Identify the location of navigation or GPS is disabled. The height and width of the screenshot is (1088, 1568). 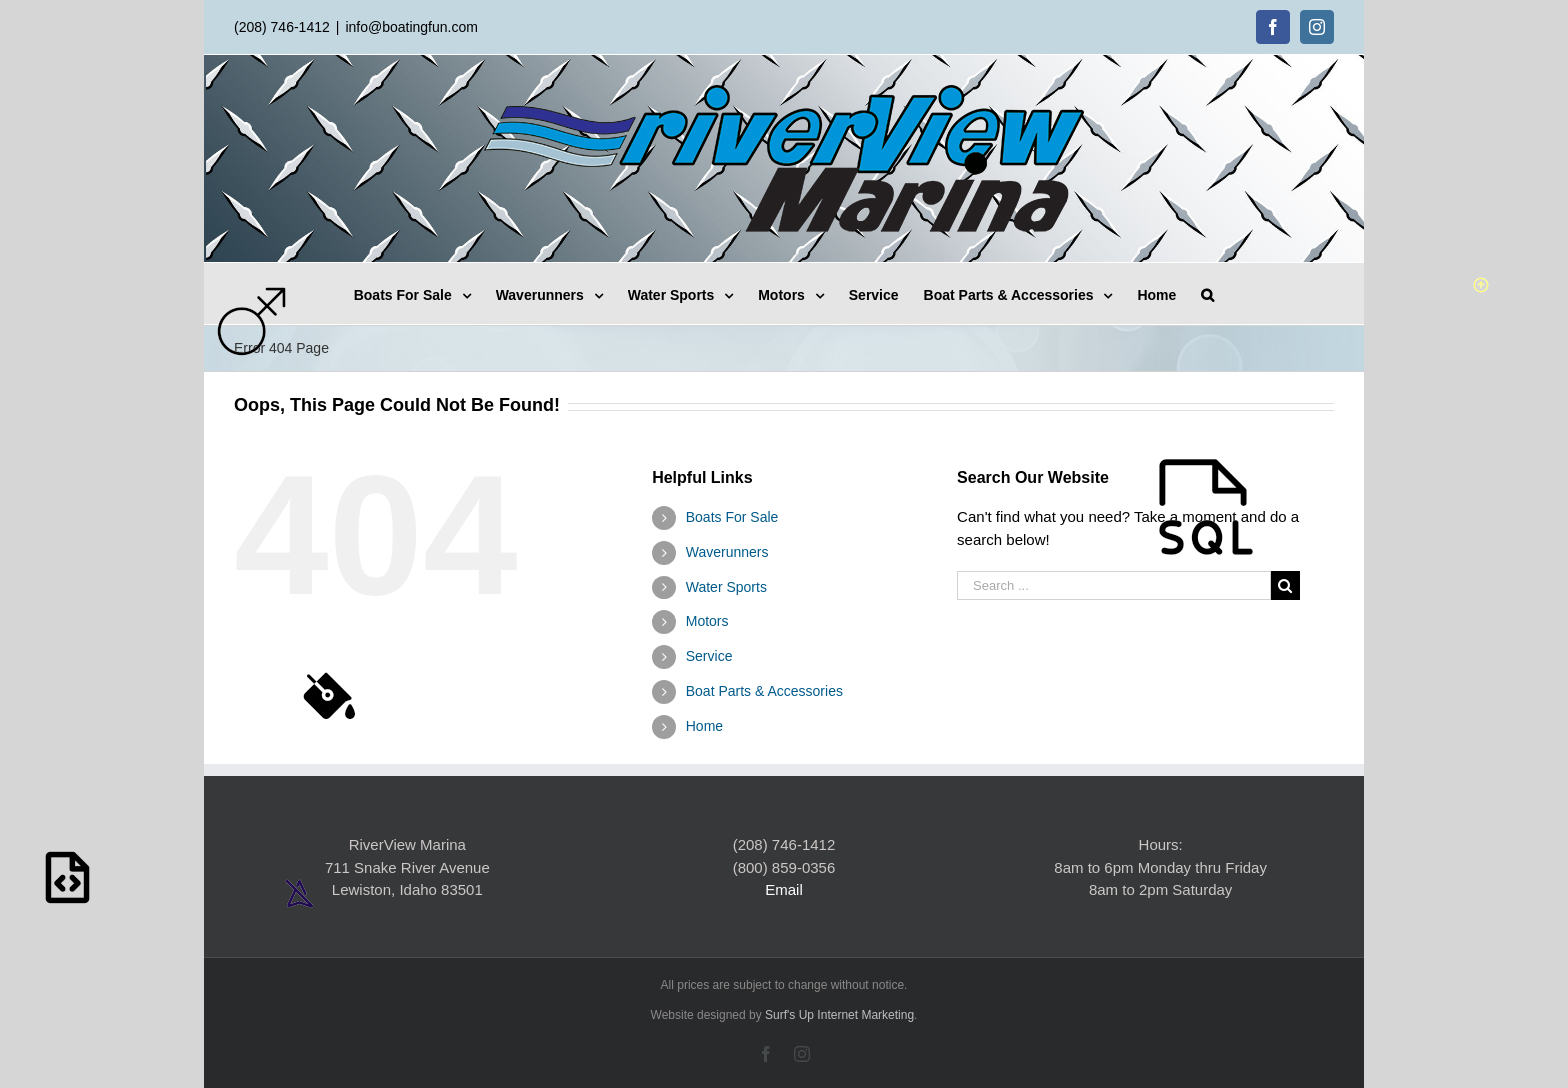
(299, 893).